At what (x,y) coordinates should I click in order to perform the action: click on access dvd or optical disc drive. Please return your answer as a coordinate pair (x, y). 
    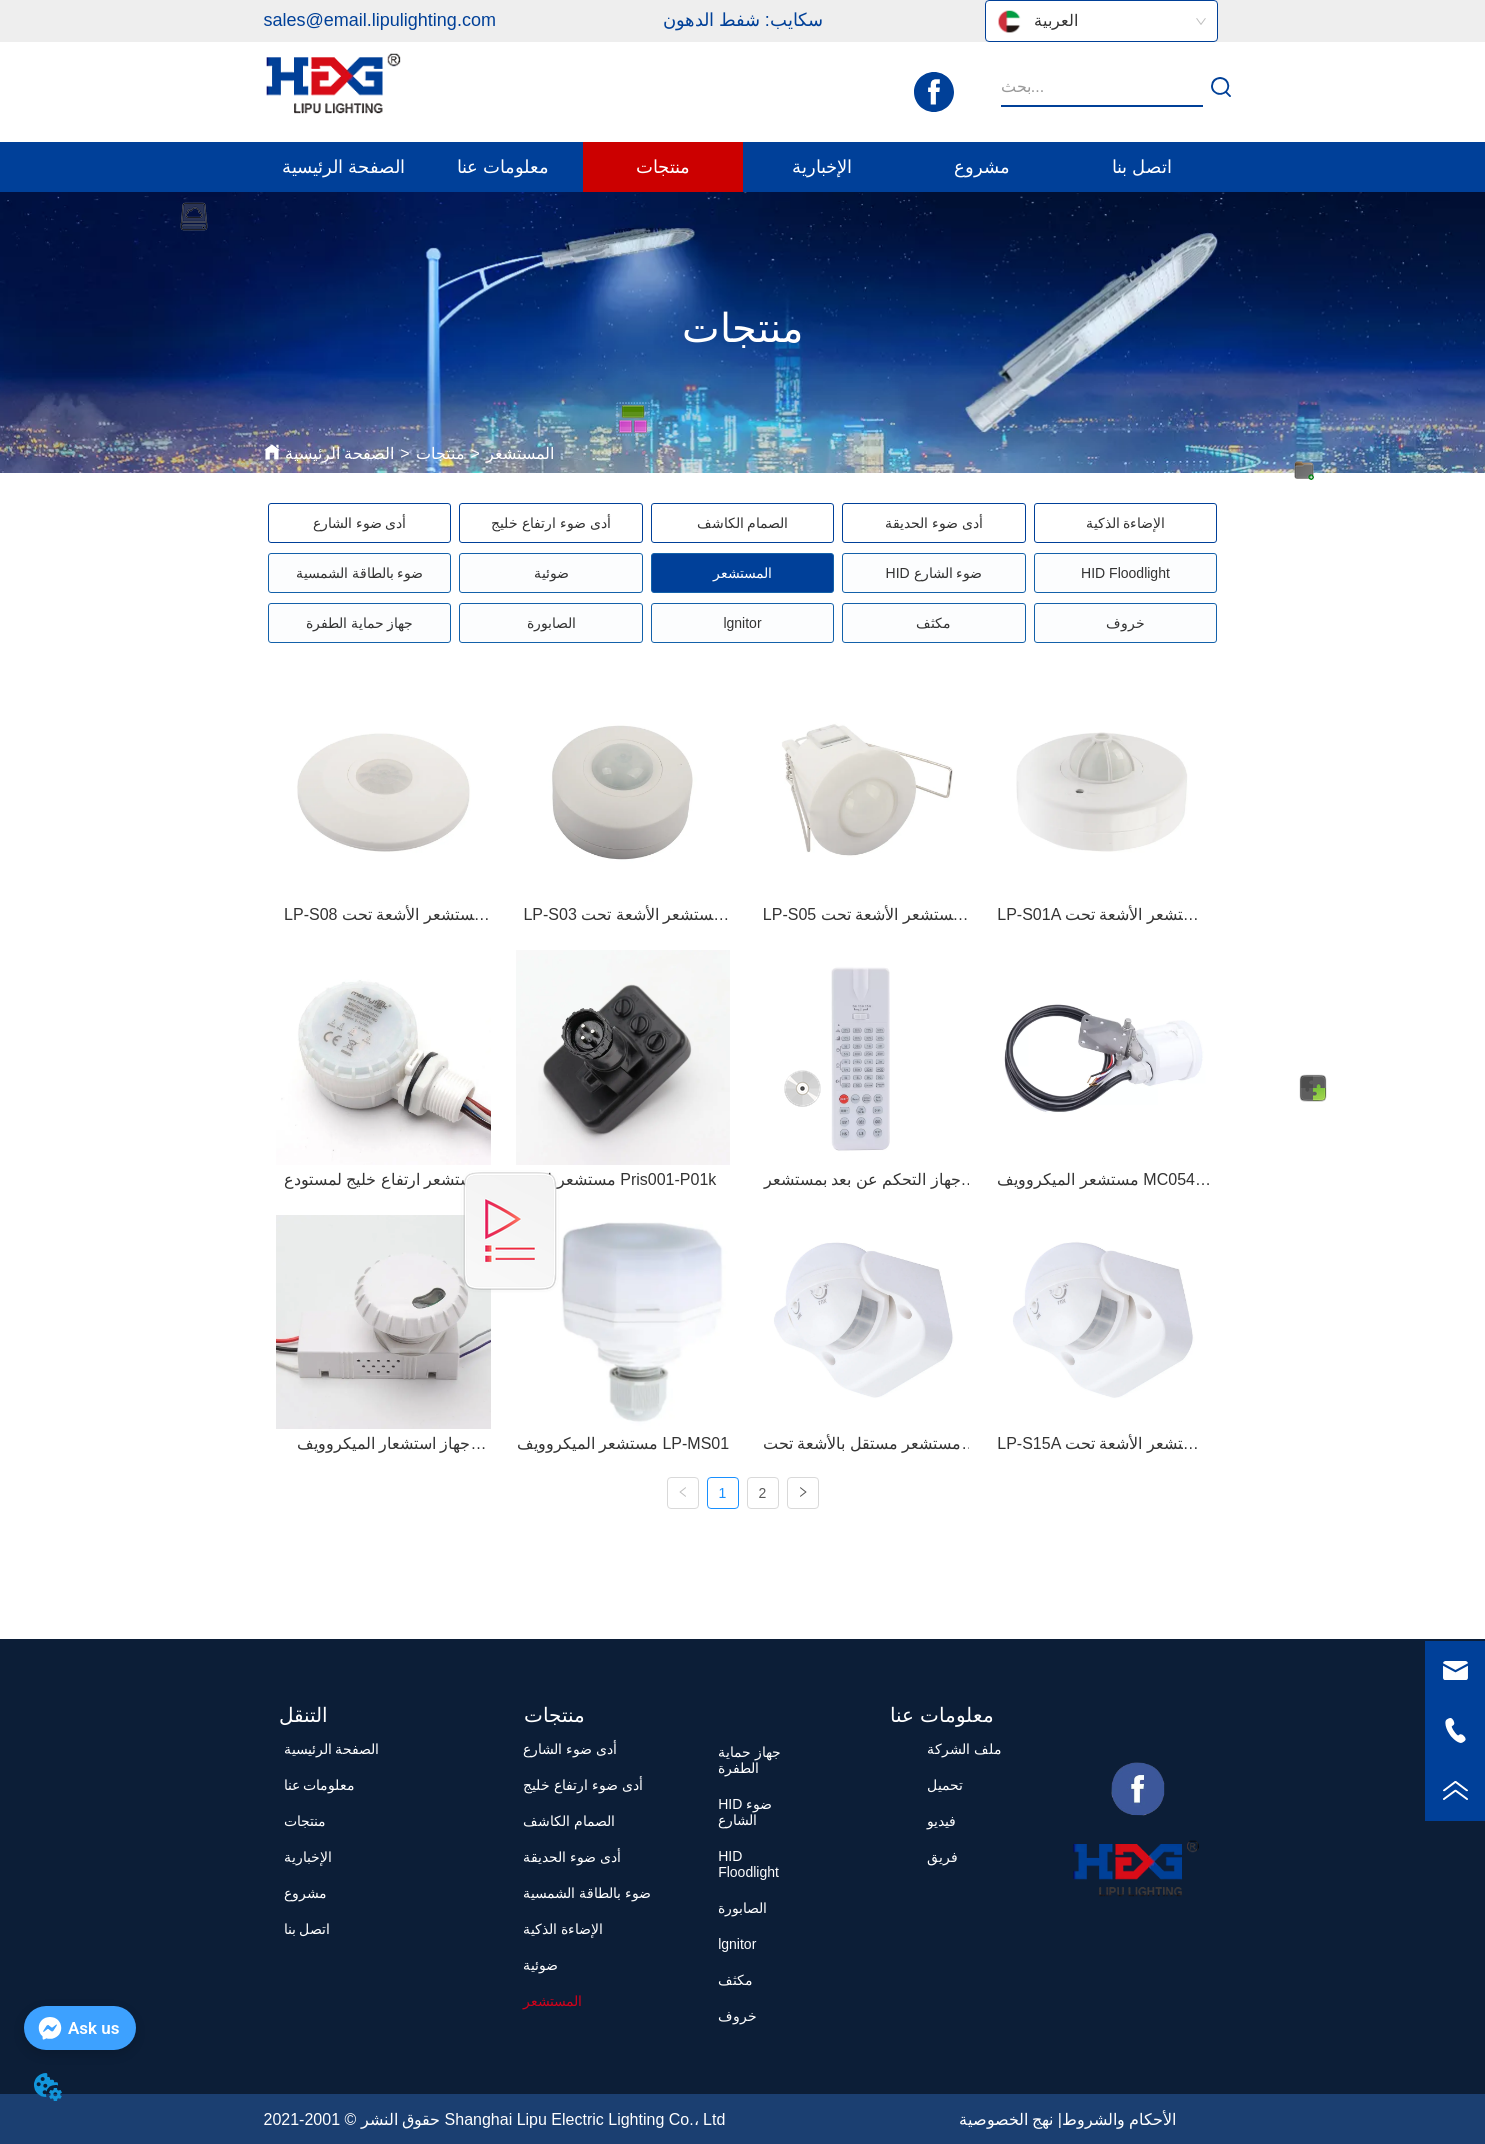
    Looking at the image, I should click on (802, 1088).